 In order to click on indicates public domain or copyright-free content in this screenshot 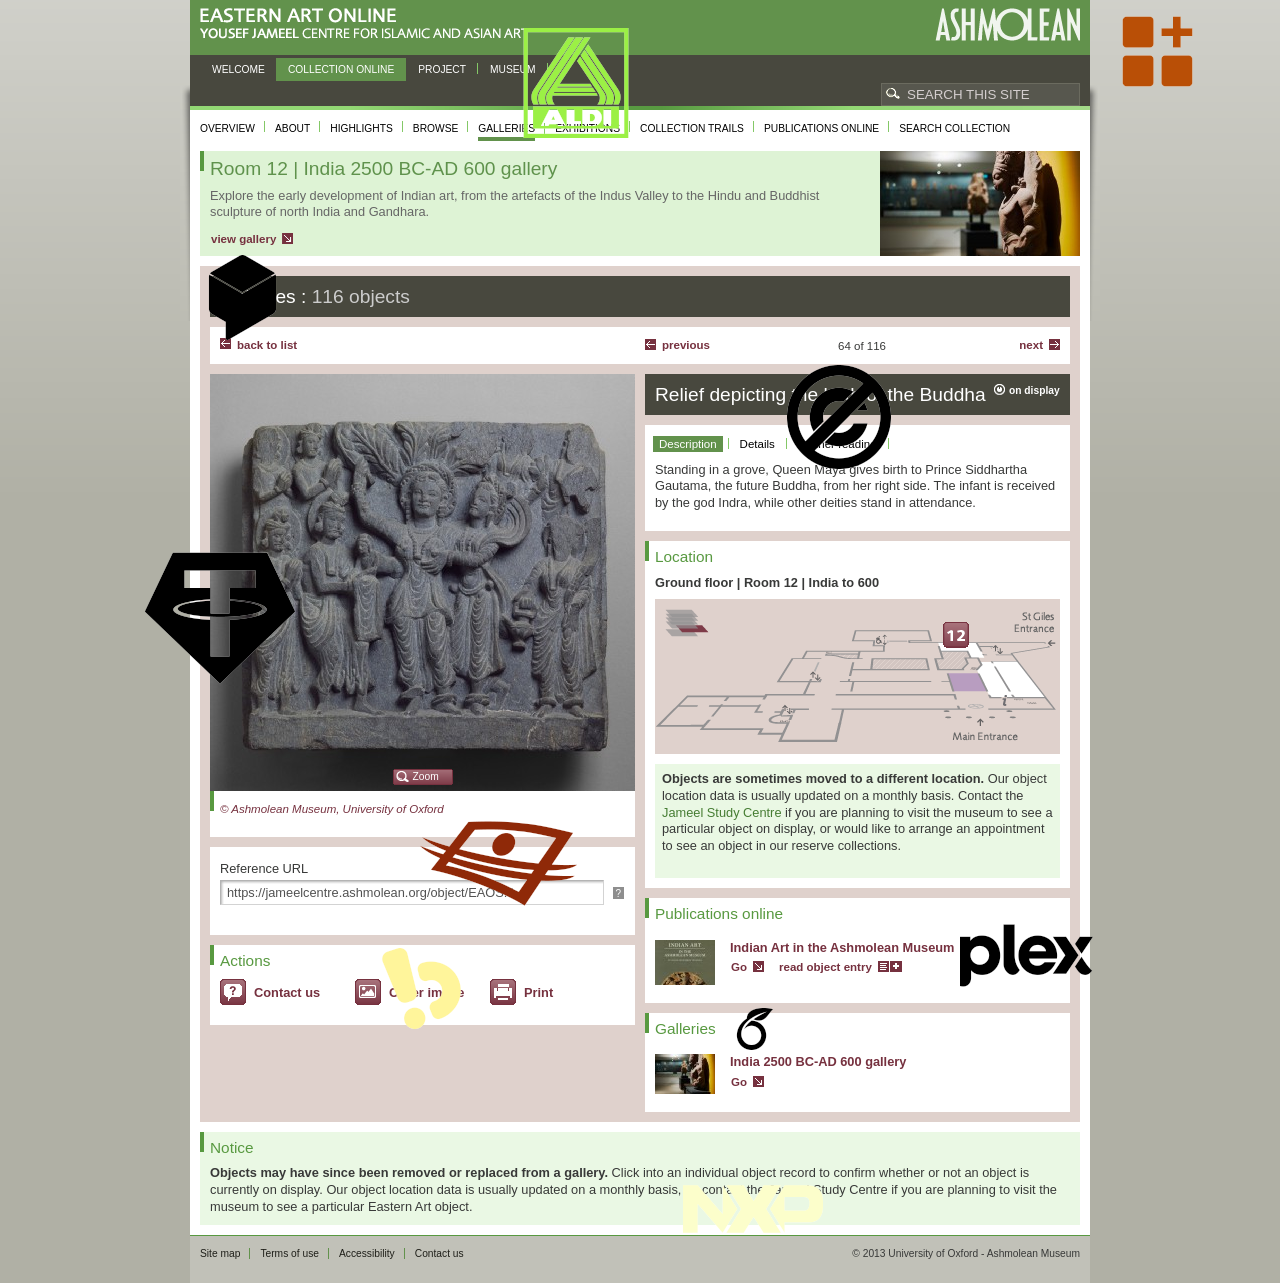, I will do `click(839, 417)`.